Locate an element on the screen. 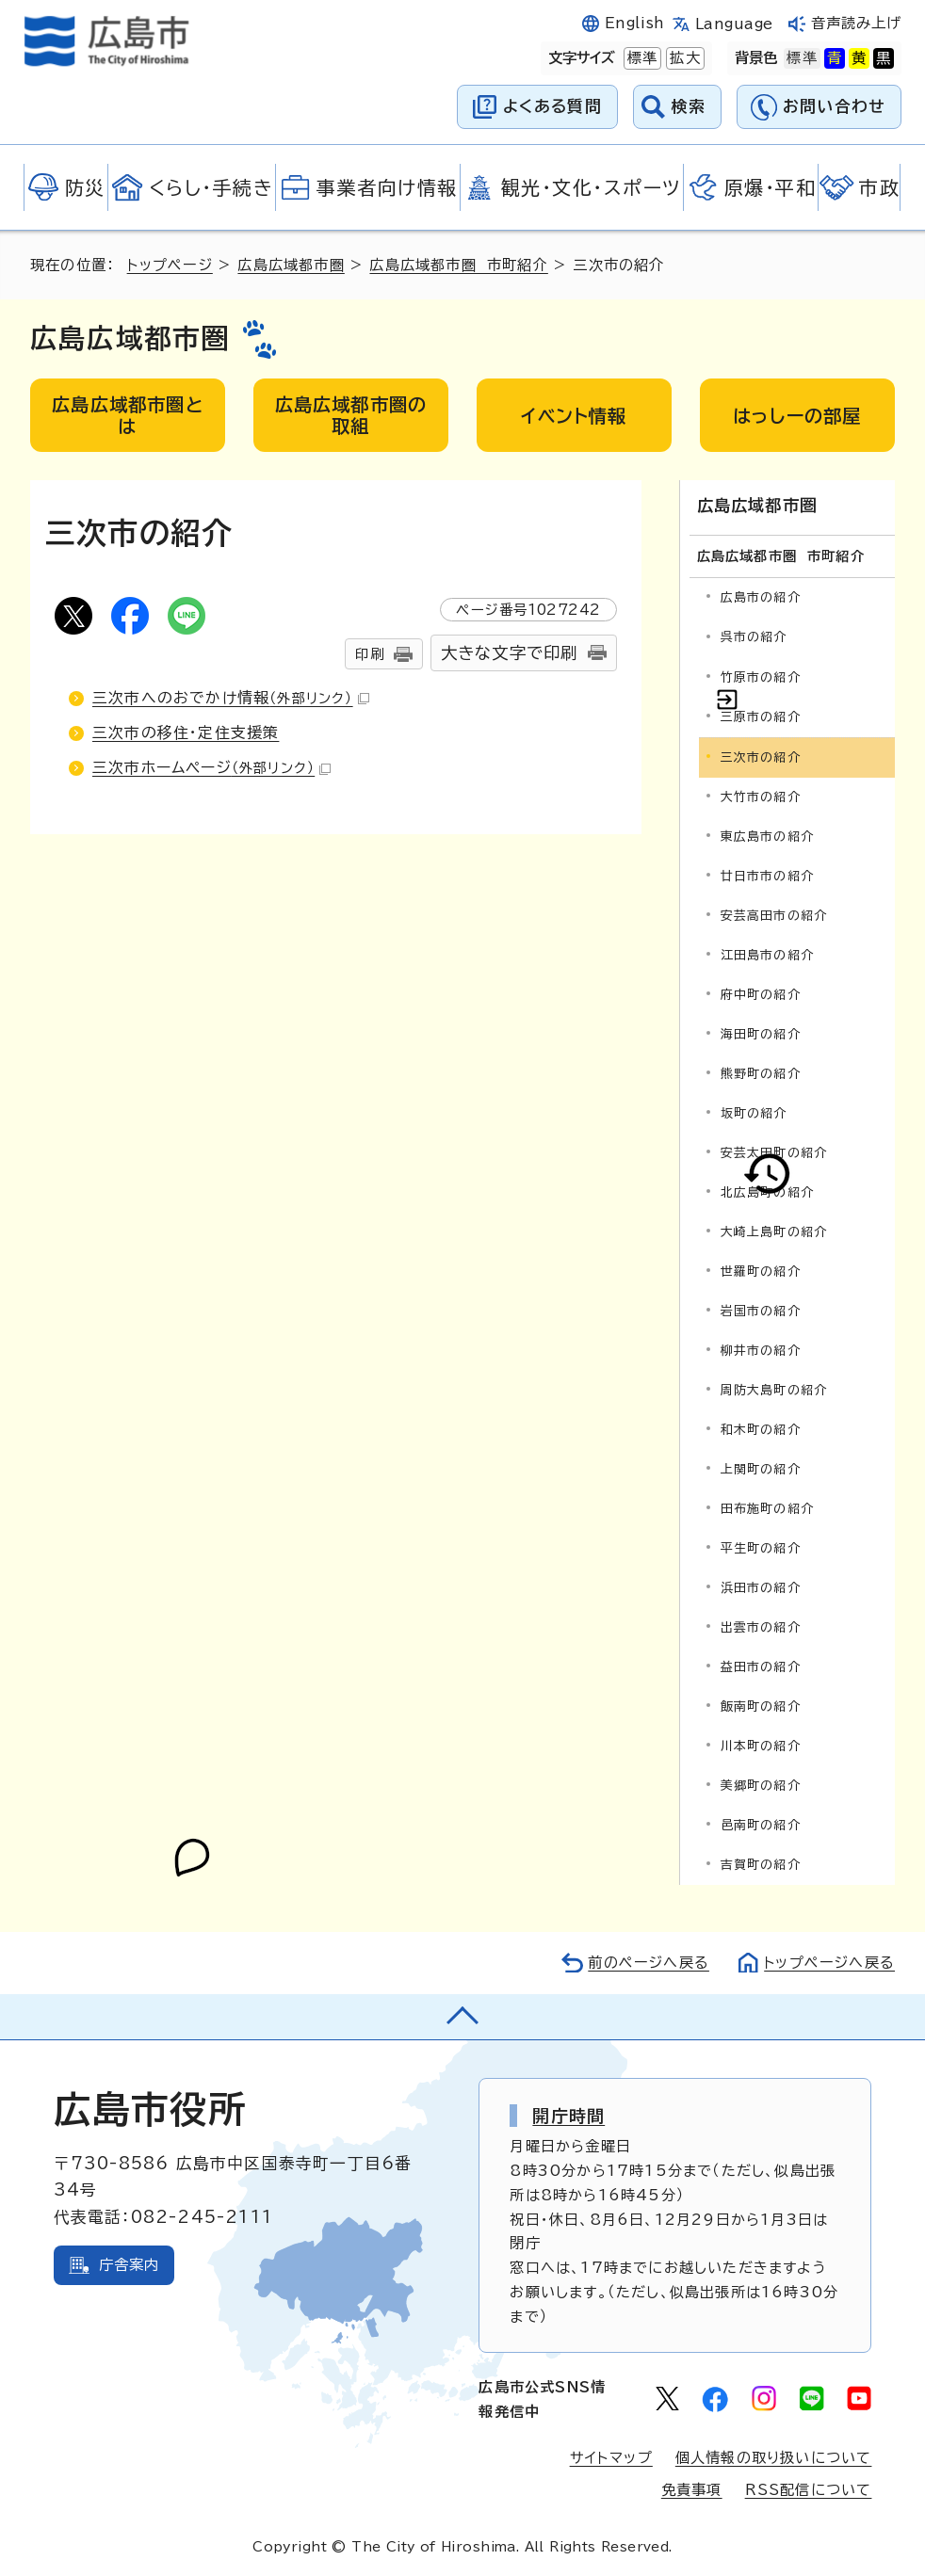 Image resolution: width=925 pixels, height=2576 pixels. open the Storytel audiobook app is located at coordinates (192, 1858).